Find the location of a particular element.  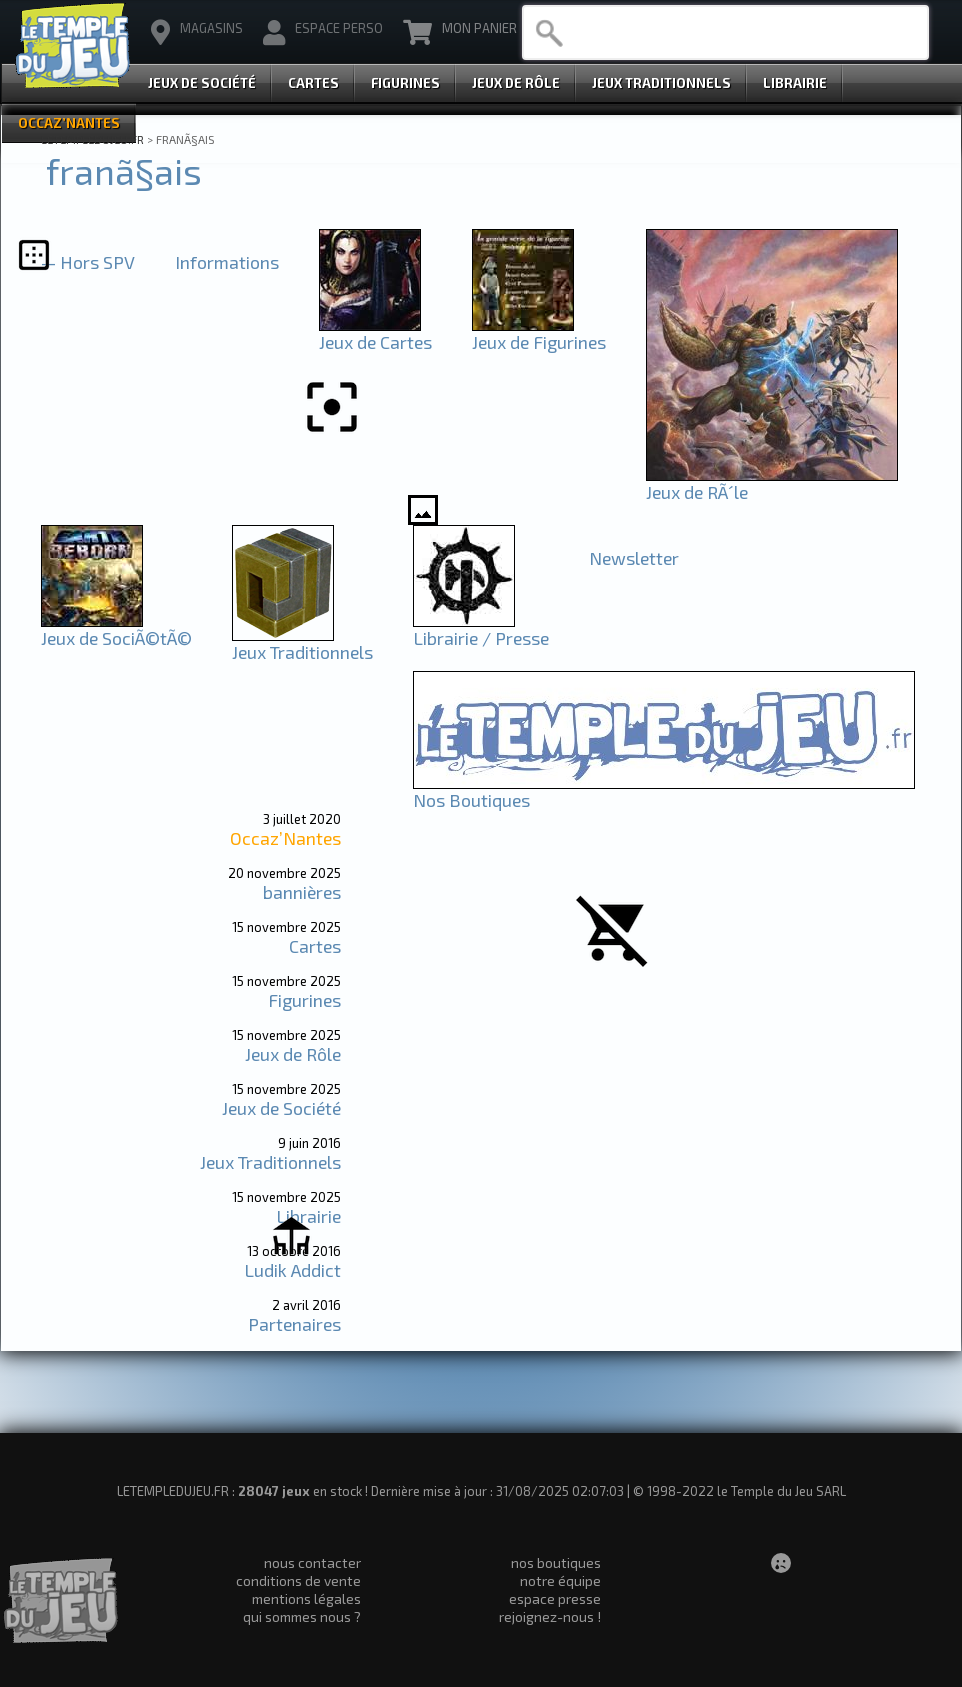

access outdoor deck or patio settings is located at coordinates (291, 1235).